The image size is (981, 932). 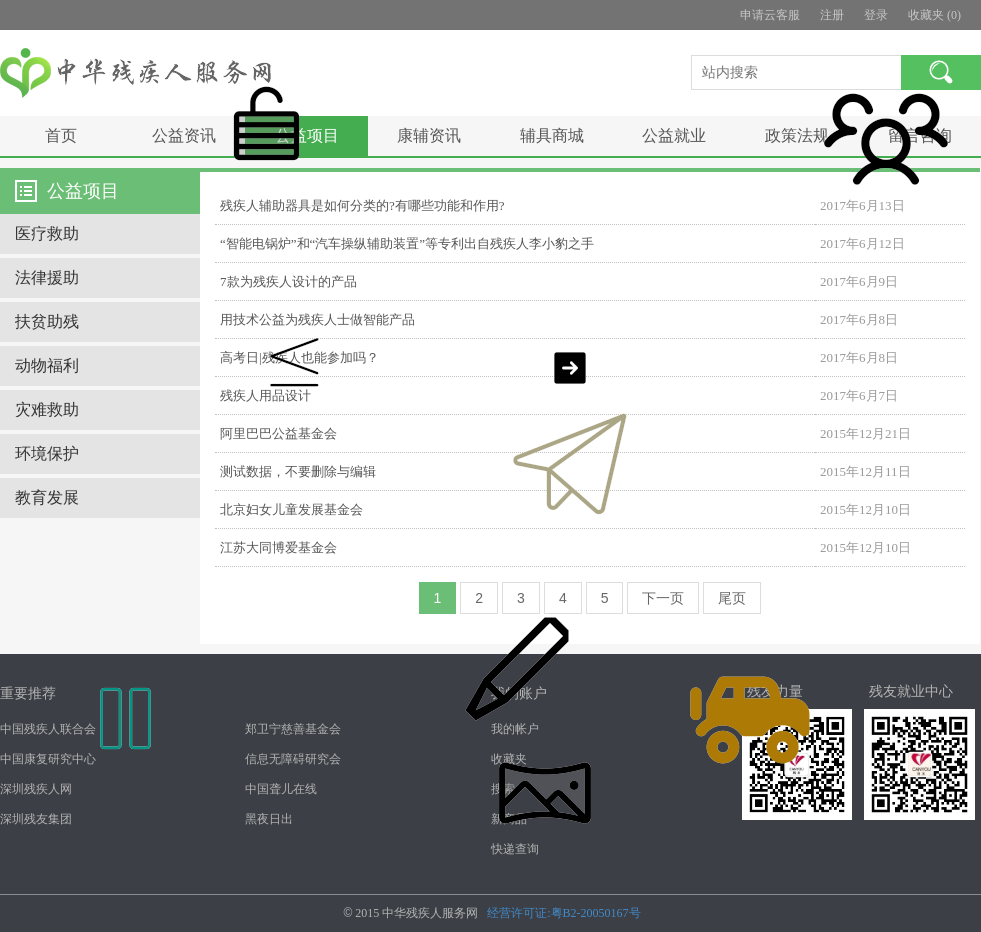 I want to click on less than or equal to mathematical operator, so click(x=295, y=363).